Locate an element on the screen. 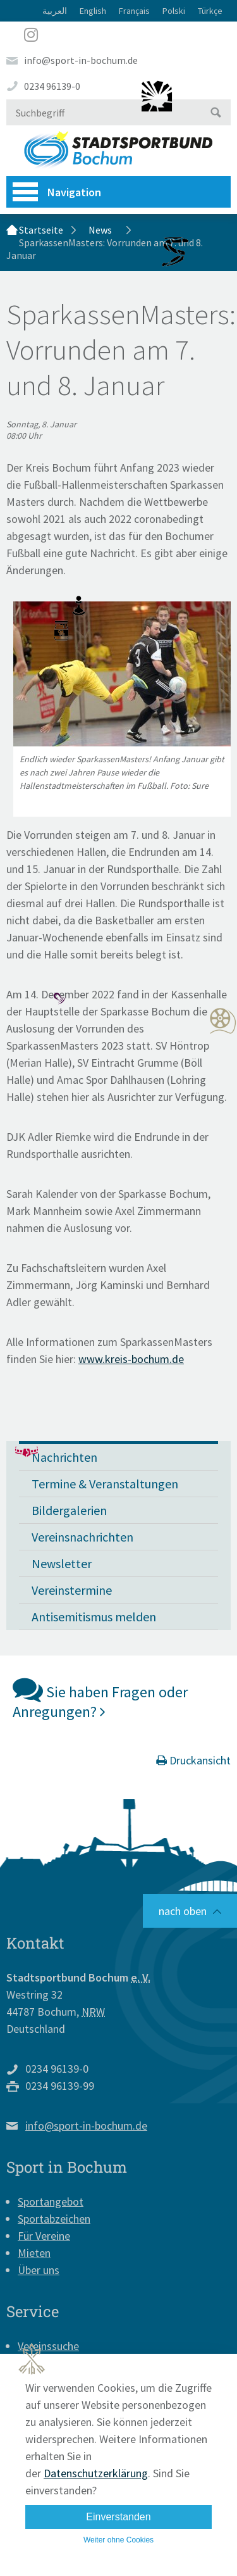  indicates a powerful attack or ground-smashing ability is located at coordinates (157, 96).